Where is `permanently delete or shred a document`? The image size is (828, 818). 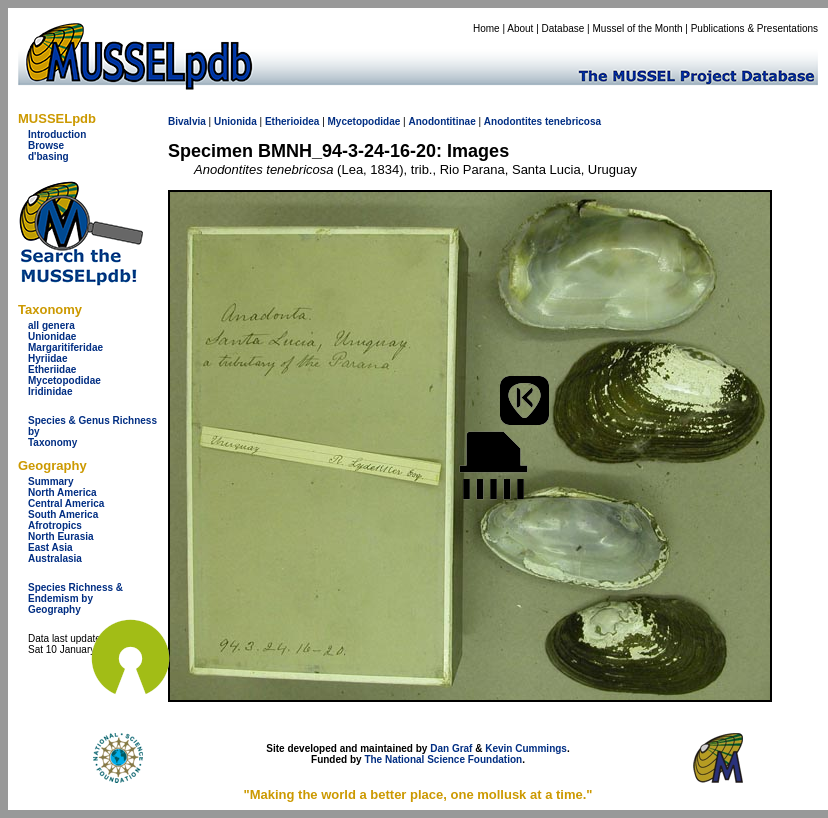 permanently delete or shred a document is located at coordinates (493, 465).